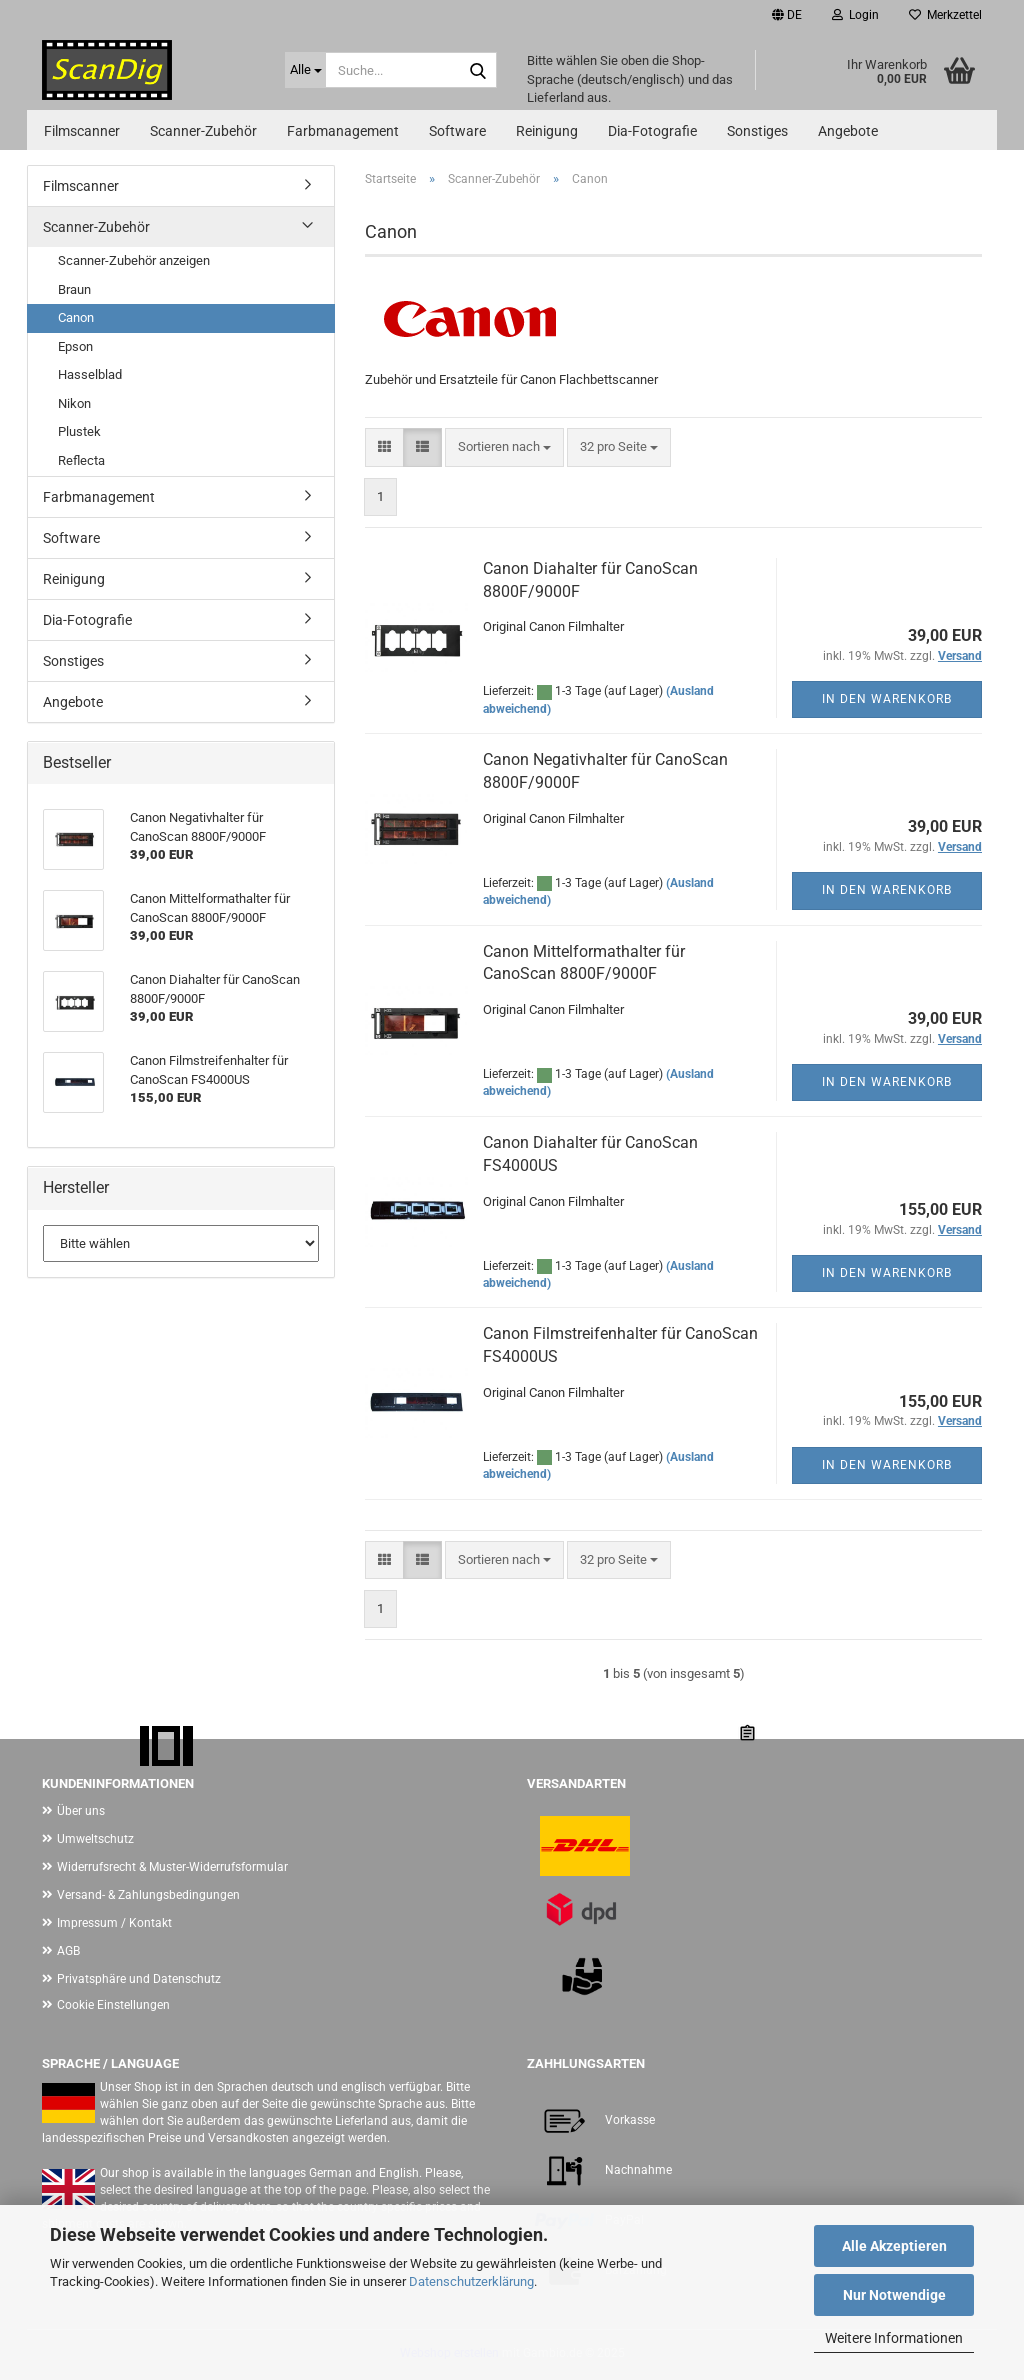  What do you see at coordinates (747, 1733) in the screenshot?
I see `view assigned tasks or assignments` at bounding box center [747, 1733].